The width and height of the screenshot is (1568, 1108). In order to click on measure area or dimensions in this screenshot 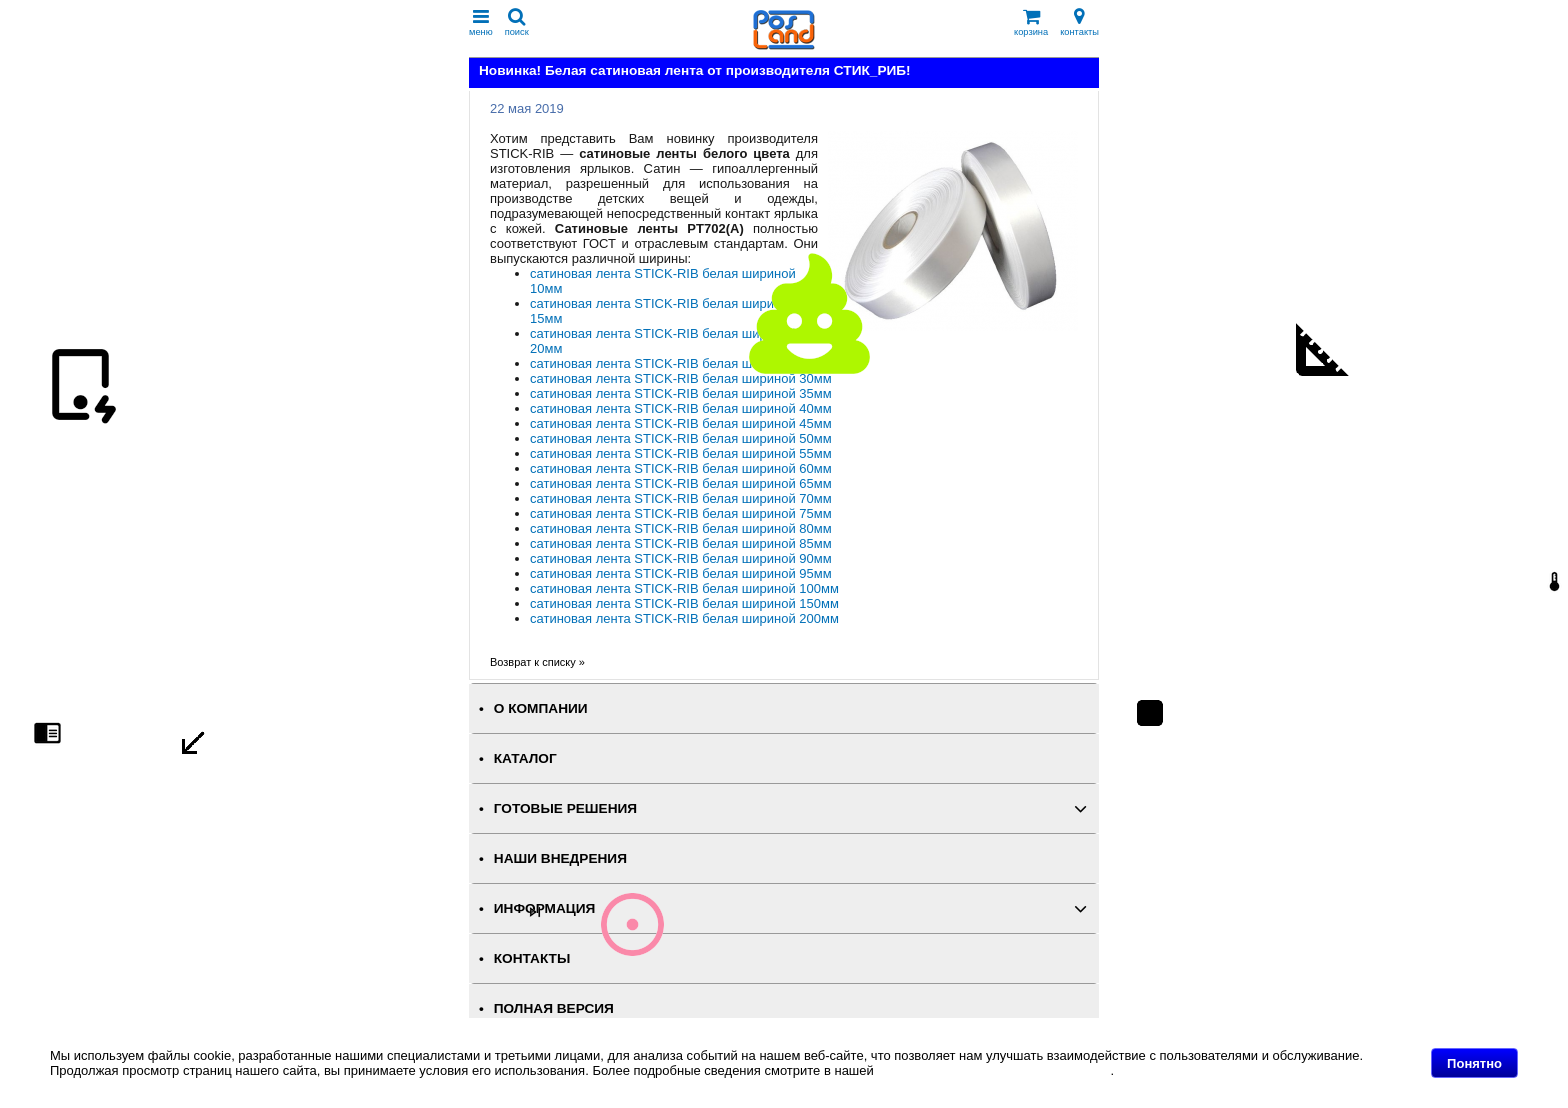, I will do `click(1322, 349)`.